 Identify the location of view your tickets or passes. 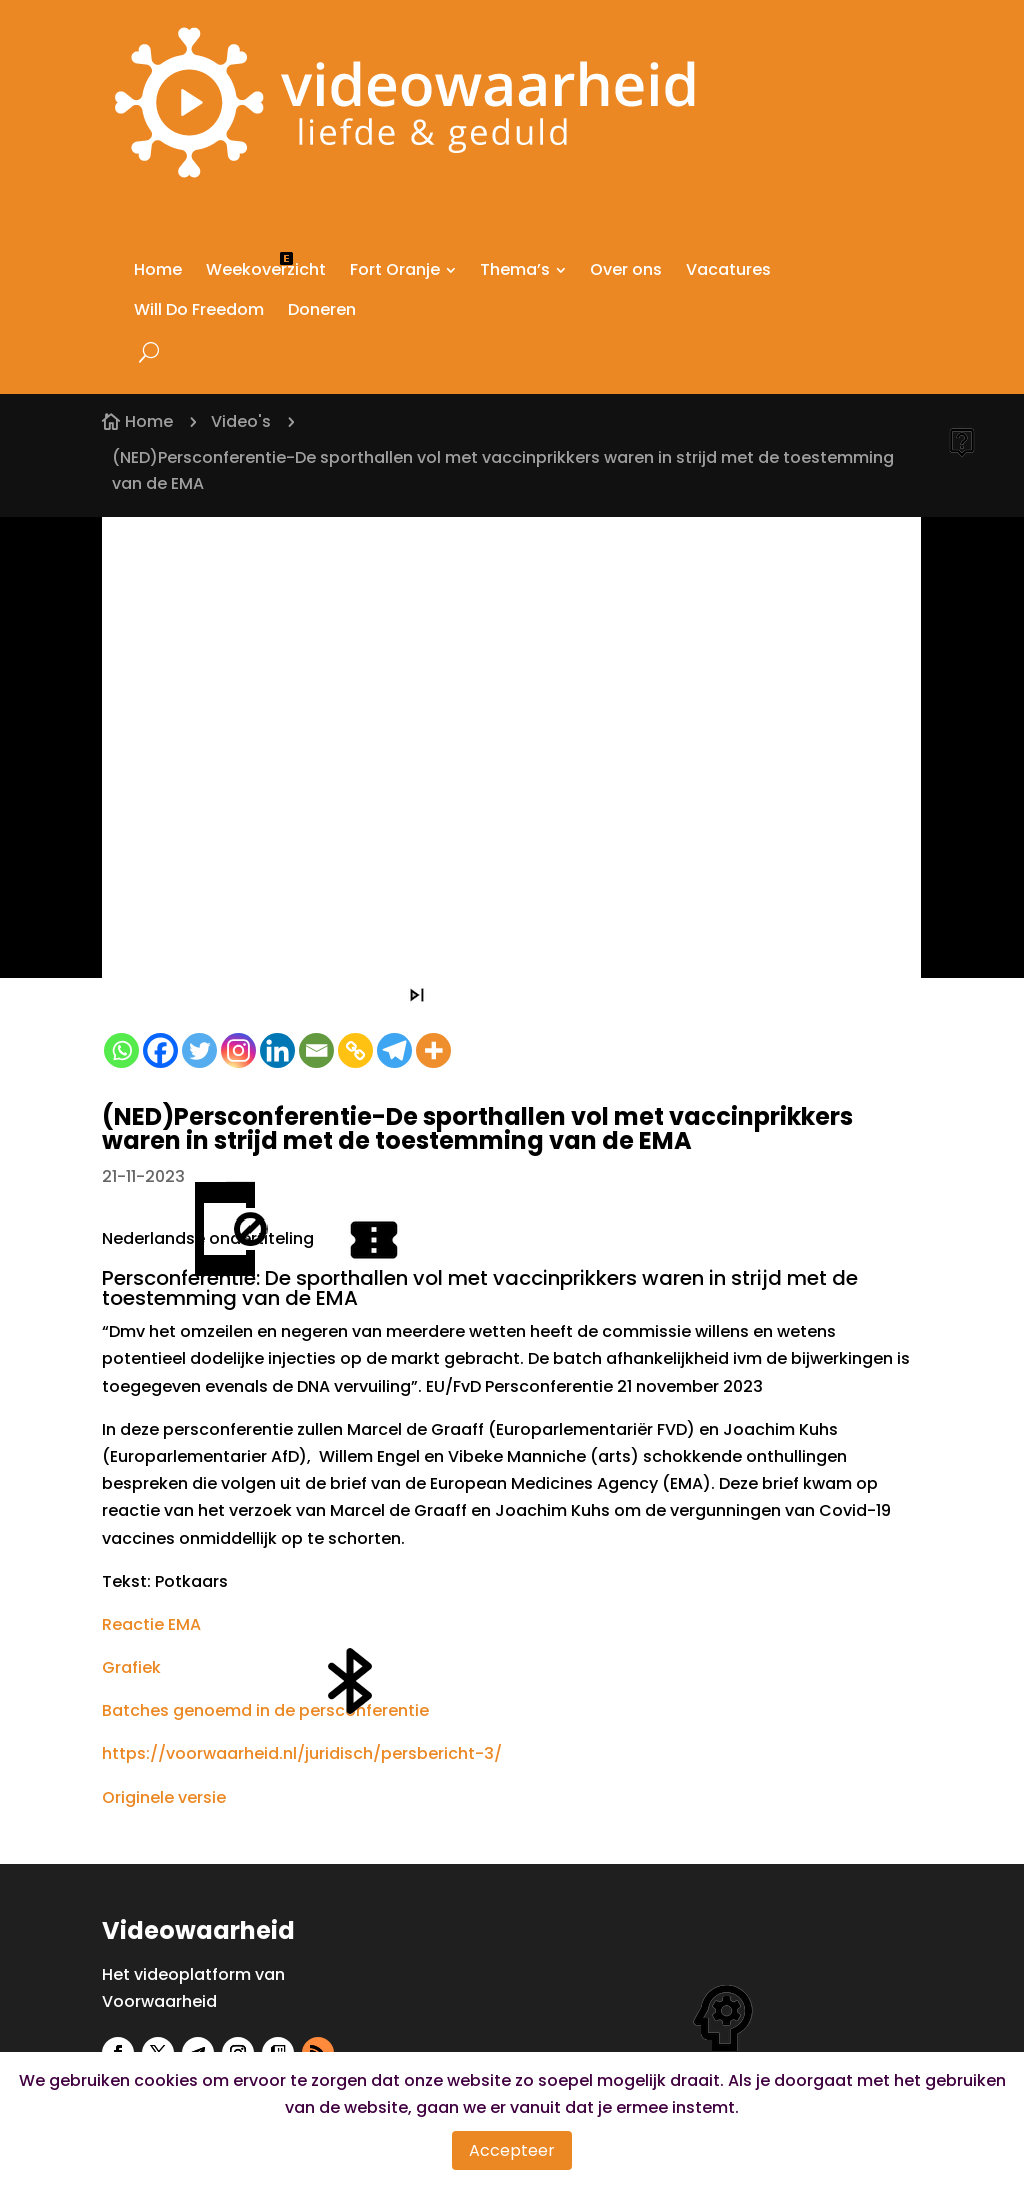
(374, 1240).